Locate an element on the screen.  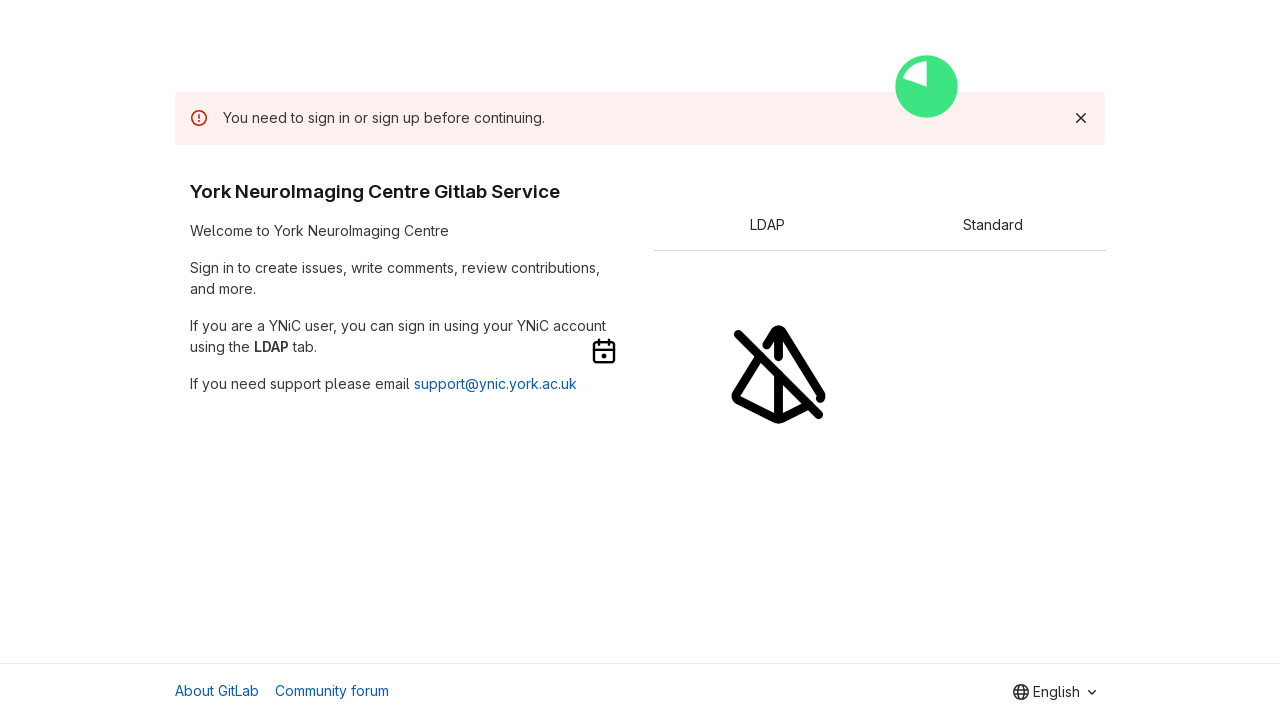
view upcoming deadlines or due dates is located at coordinates (604, 351).